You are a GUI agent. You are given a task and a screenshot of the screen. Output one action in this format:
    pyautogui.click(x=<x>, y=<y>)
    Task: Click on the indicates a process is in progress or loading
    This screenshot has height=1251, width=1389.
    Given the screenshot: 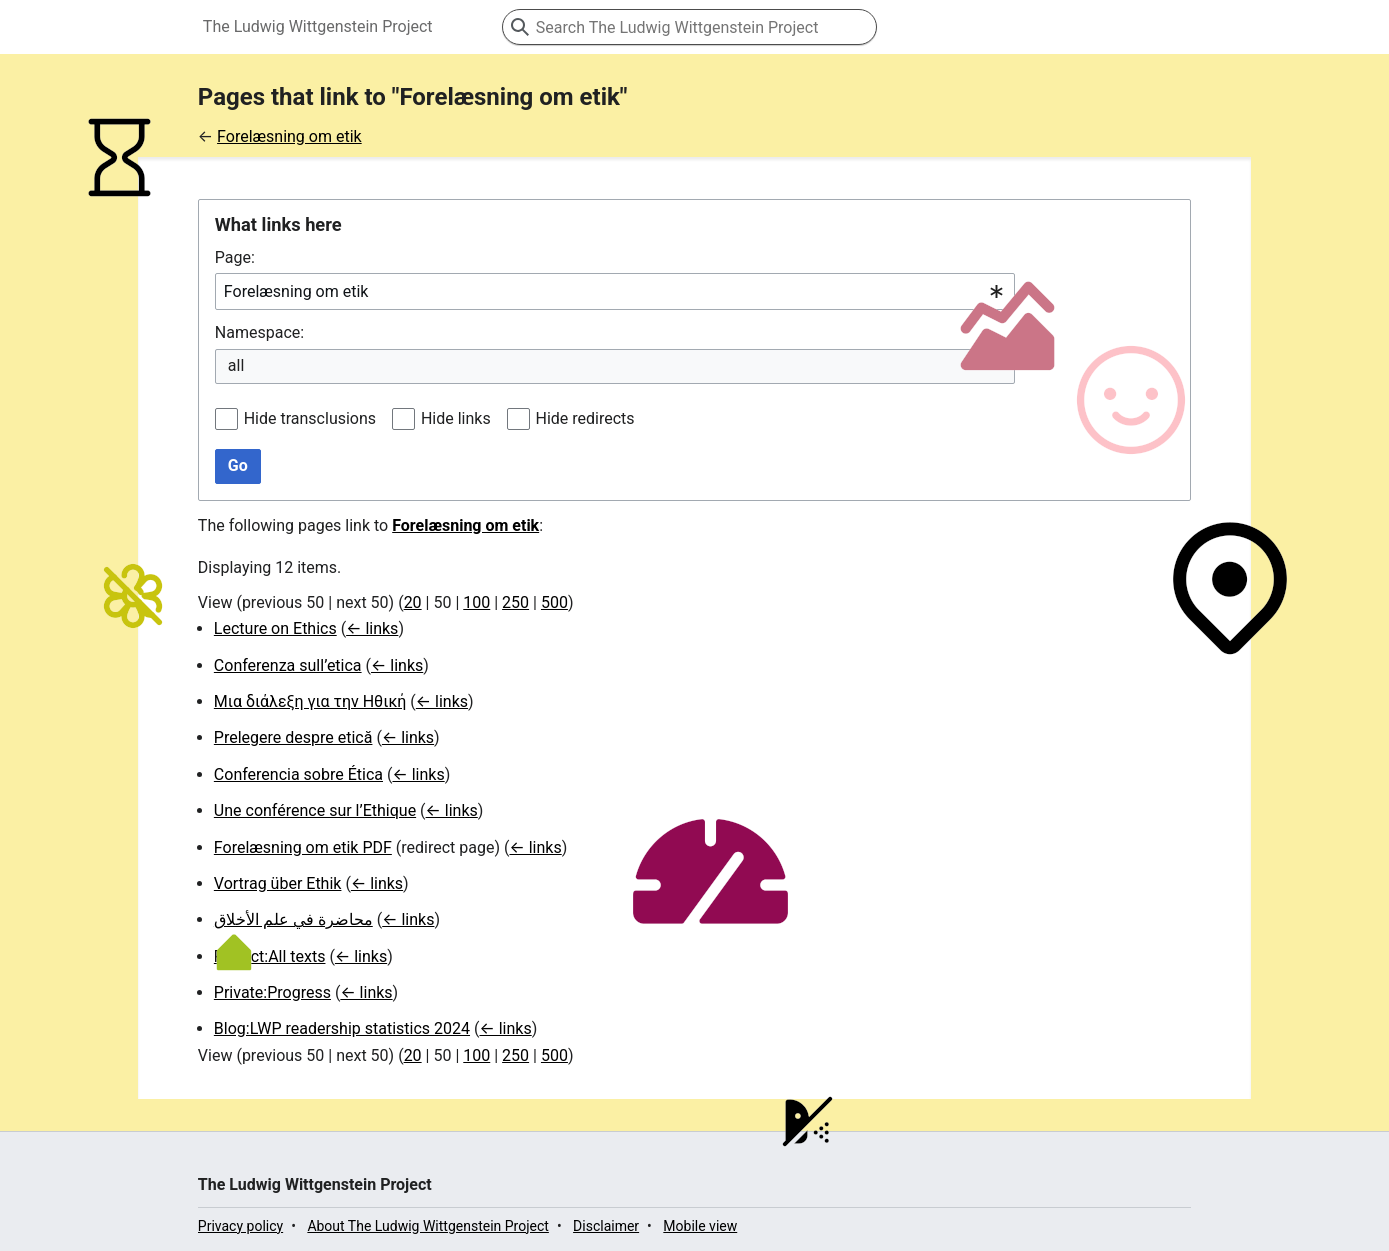 What is the action you would take?
    pyautogui.click(x=119, y=157)
    